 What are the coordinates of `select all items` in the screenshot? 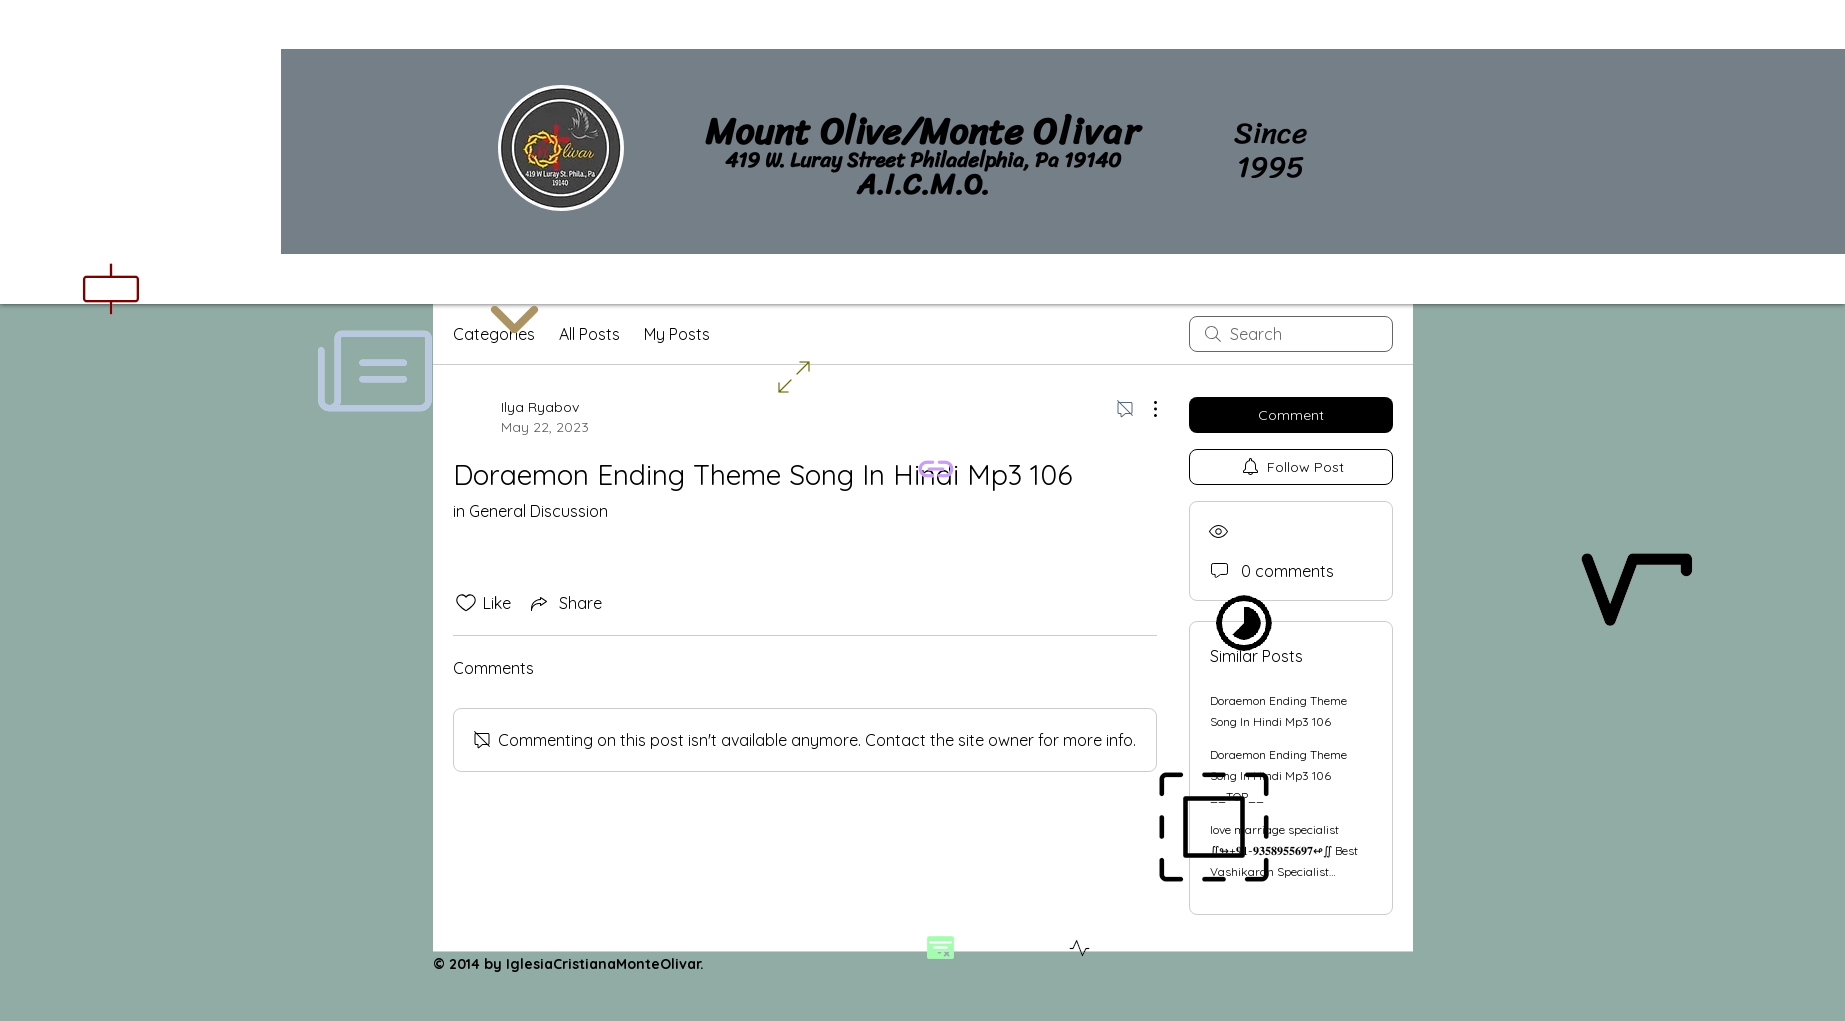 It's located at (1214, 827).